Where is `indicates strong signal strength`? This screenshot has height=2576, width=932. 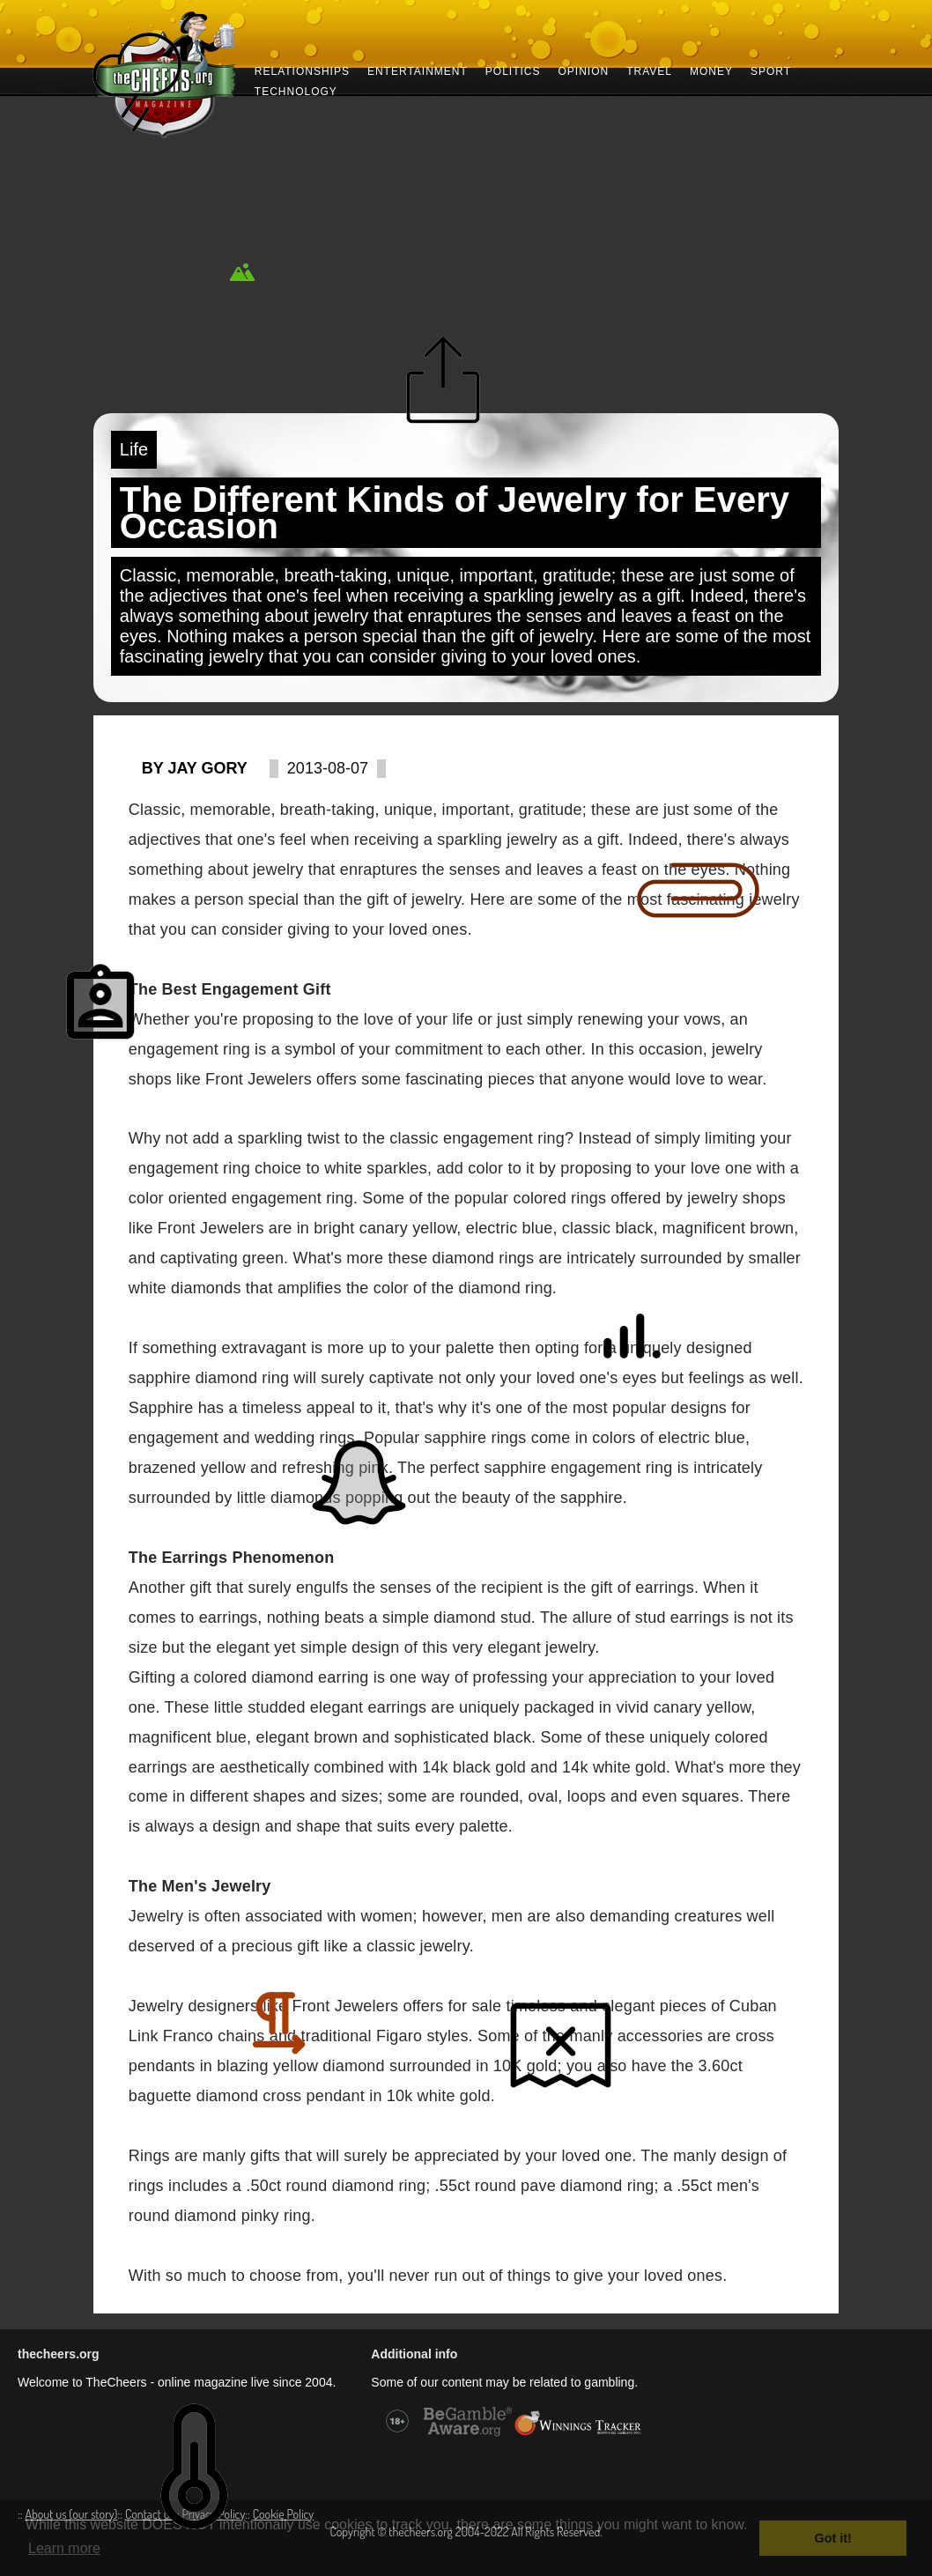 indicates strong signal strength is located at coordinates (632, 1329).